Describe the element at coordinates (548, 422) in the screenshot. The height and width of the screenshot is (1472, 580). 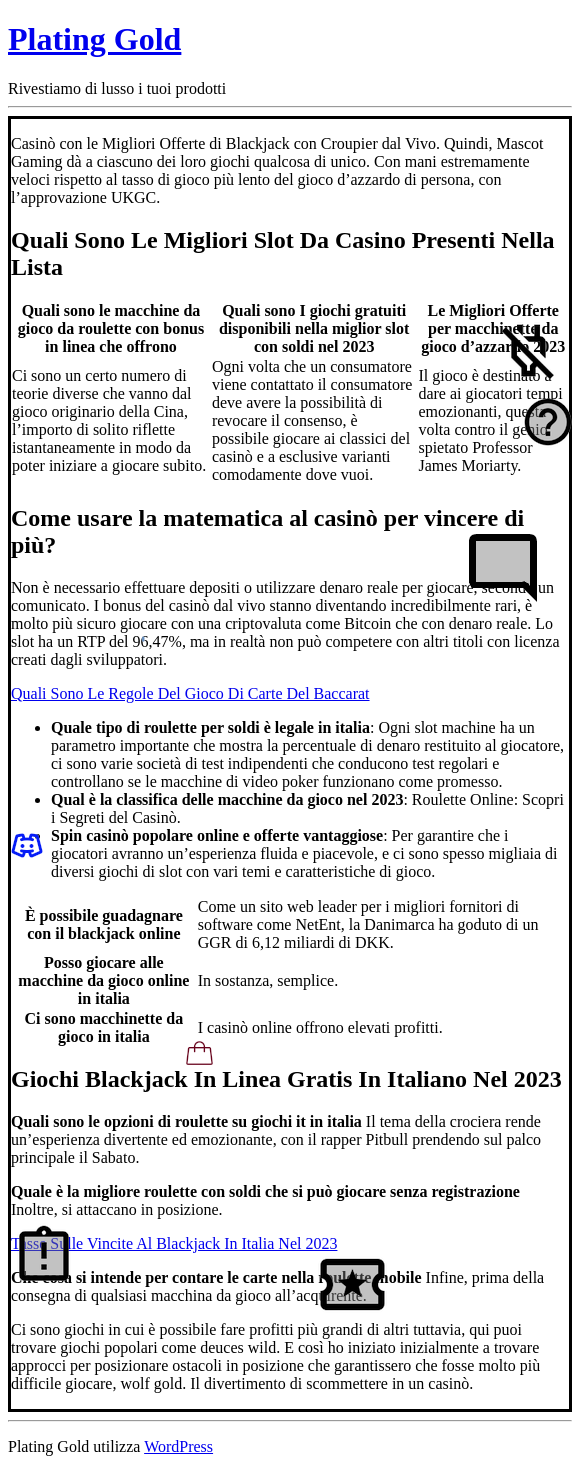
I see `access help or support options` at that location.